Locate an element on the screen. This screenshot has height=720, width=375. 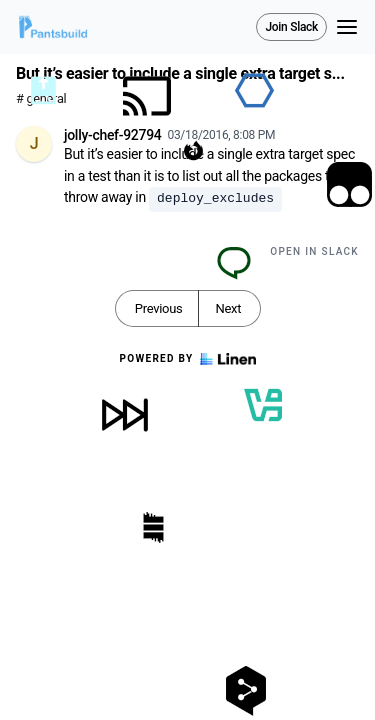
RxDB database logo is located at coordinates (153, 527).